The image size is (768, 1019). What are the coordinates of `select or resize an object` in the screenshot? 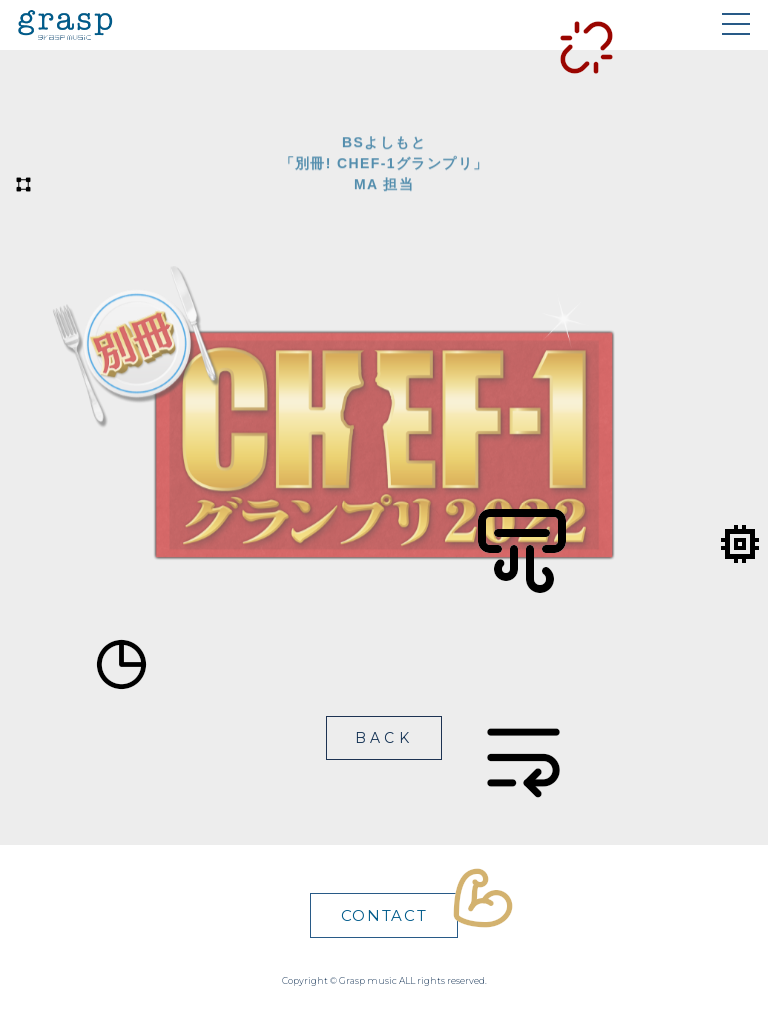 It's located at (23, 184).